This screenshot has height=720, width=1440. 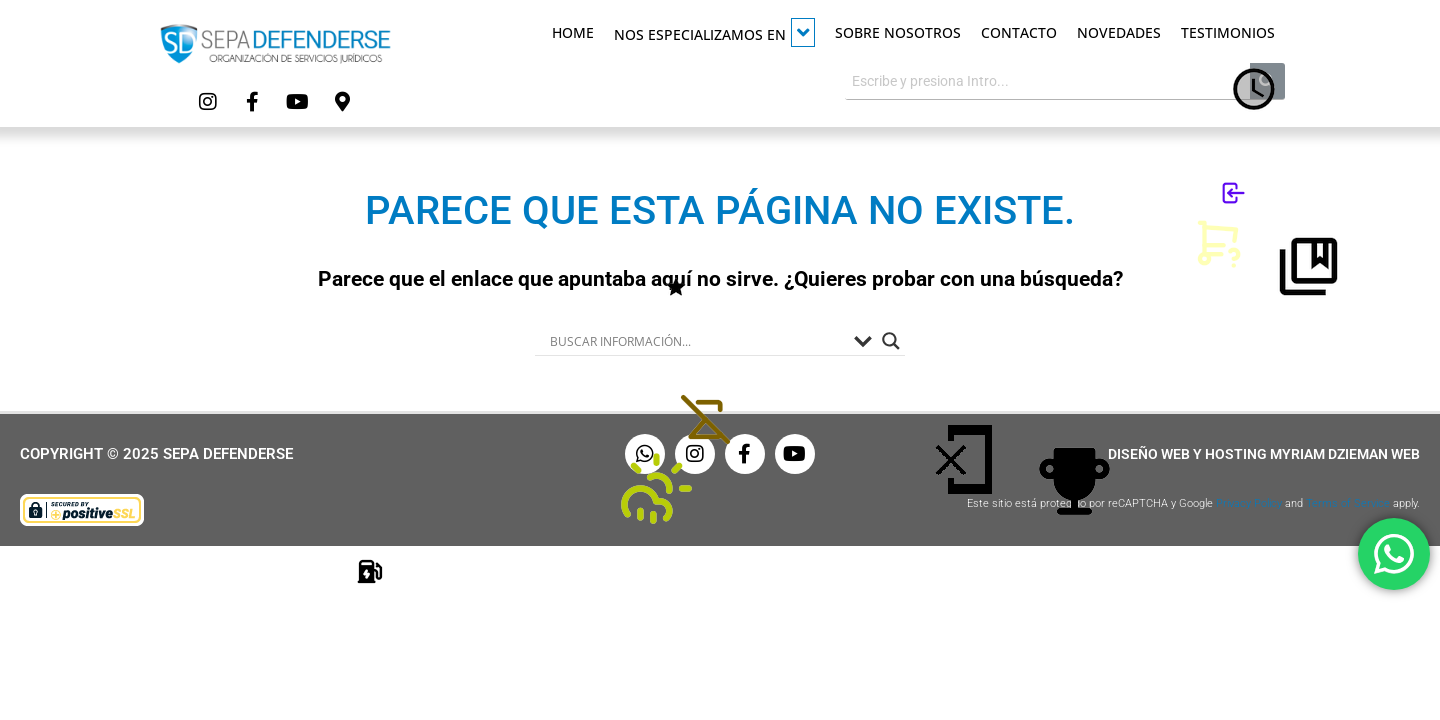 I want to click on access your bookmarked collections, so click(x=1308, y=266).